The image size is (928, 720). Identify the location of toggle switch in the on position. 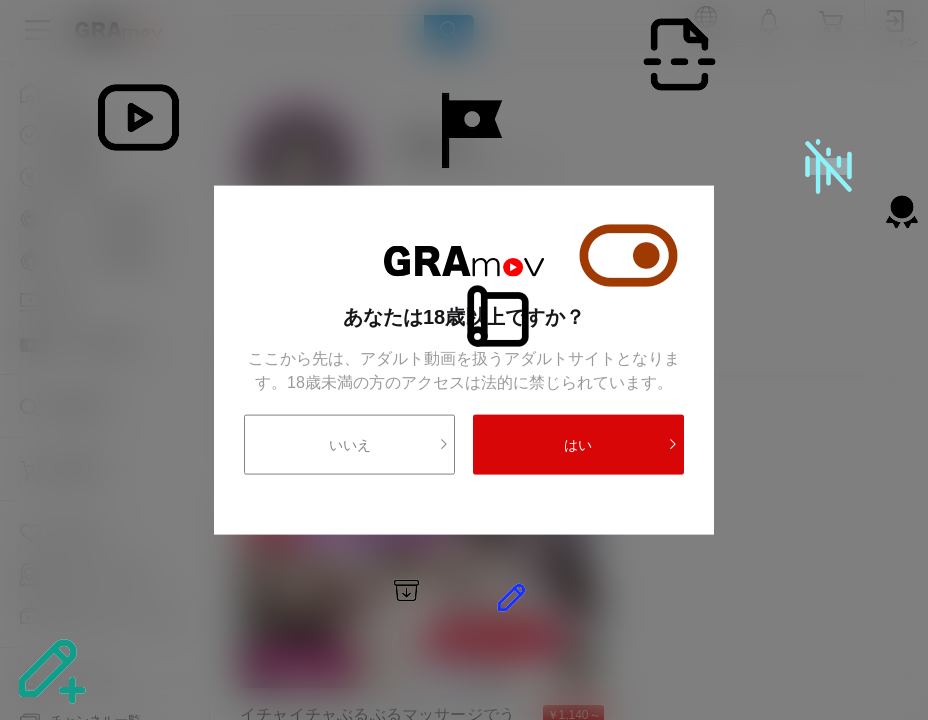
(628, 255).